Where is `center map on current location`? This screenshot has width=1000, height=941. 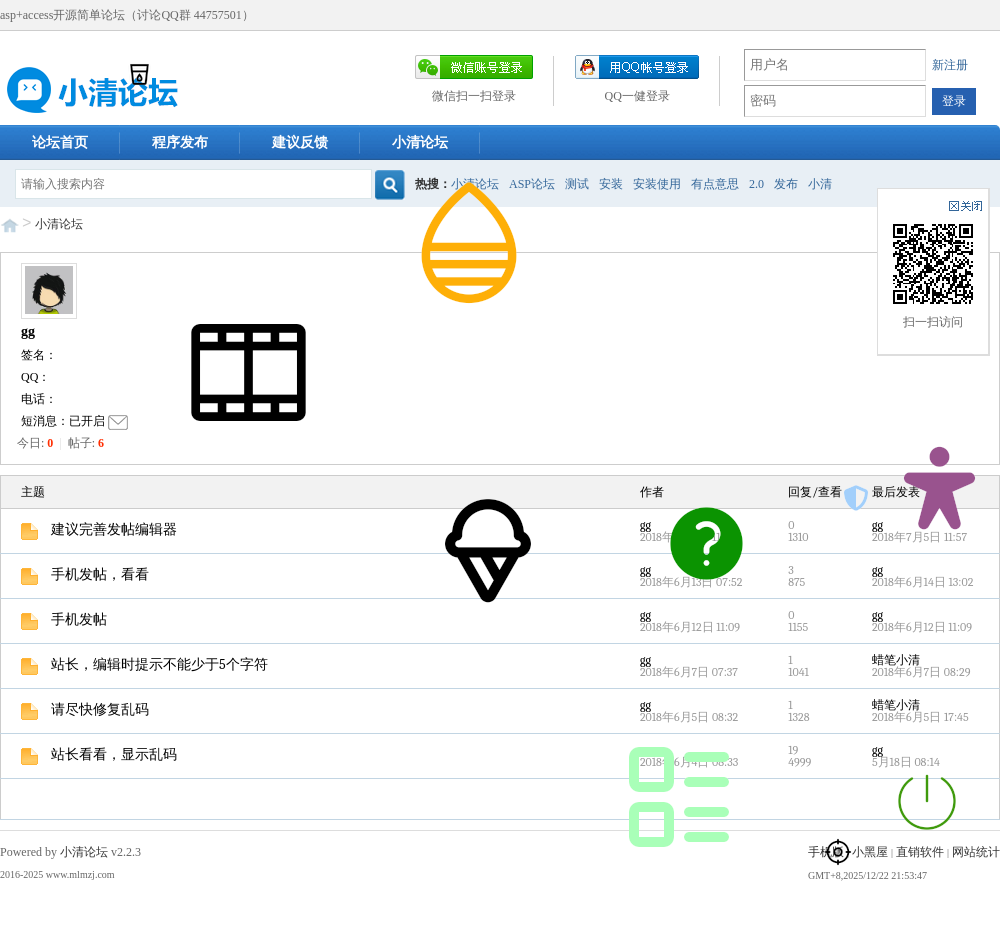
center map on current location is located at coordinates (838, 852).